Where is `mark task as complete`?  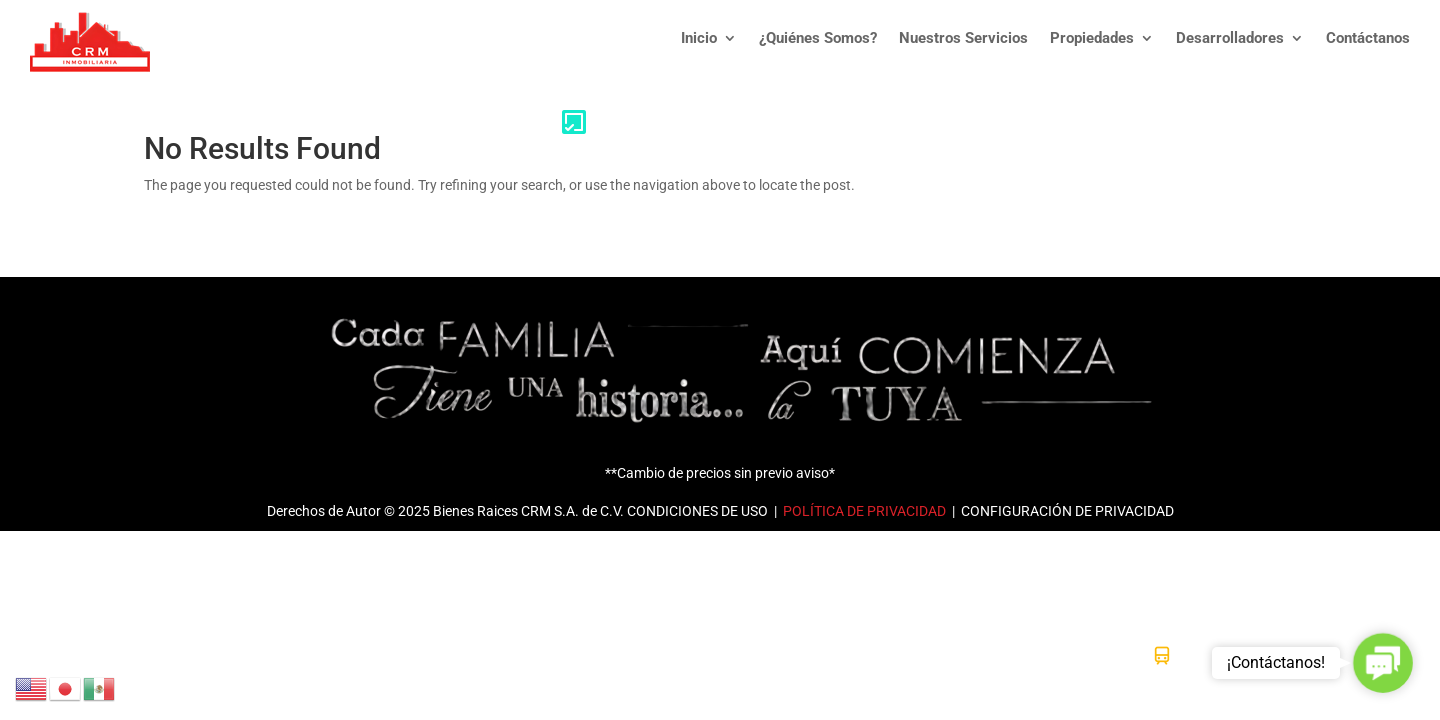 mark task as complete is located at coordinates (574, 122).